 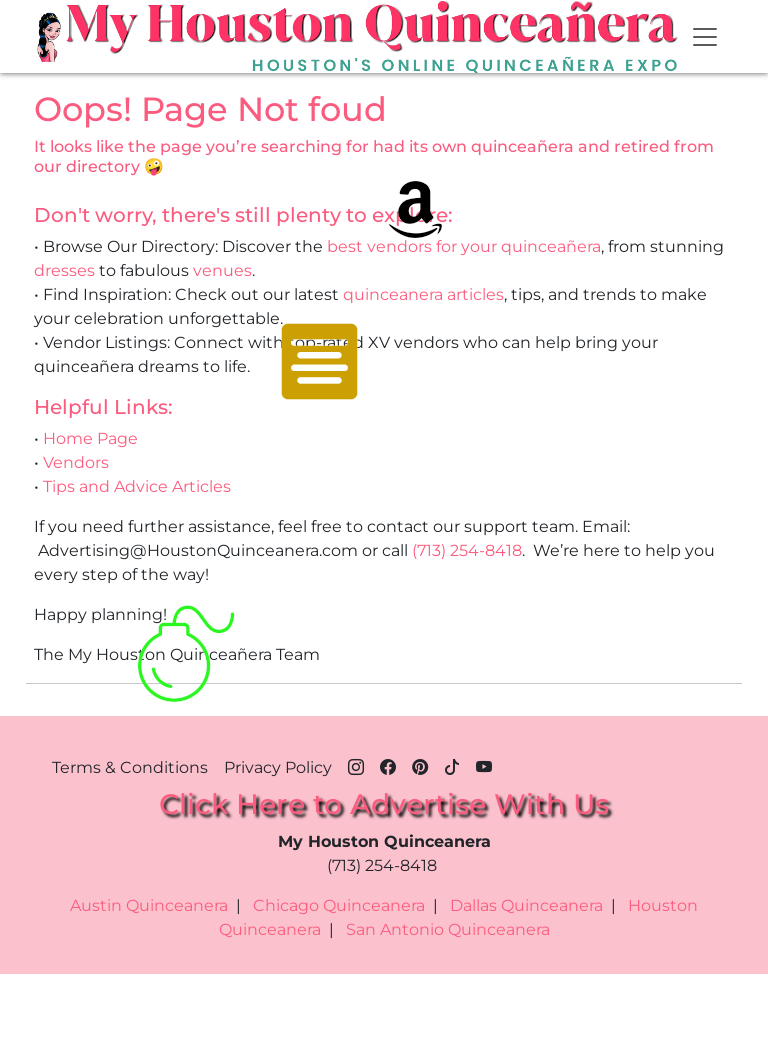 What do you see at coordinates (181, 652) in the screenshot?
I see `indicates a destructive or irreversible action` at bounding box center [181, 652].